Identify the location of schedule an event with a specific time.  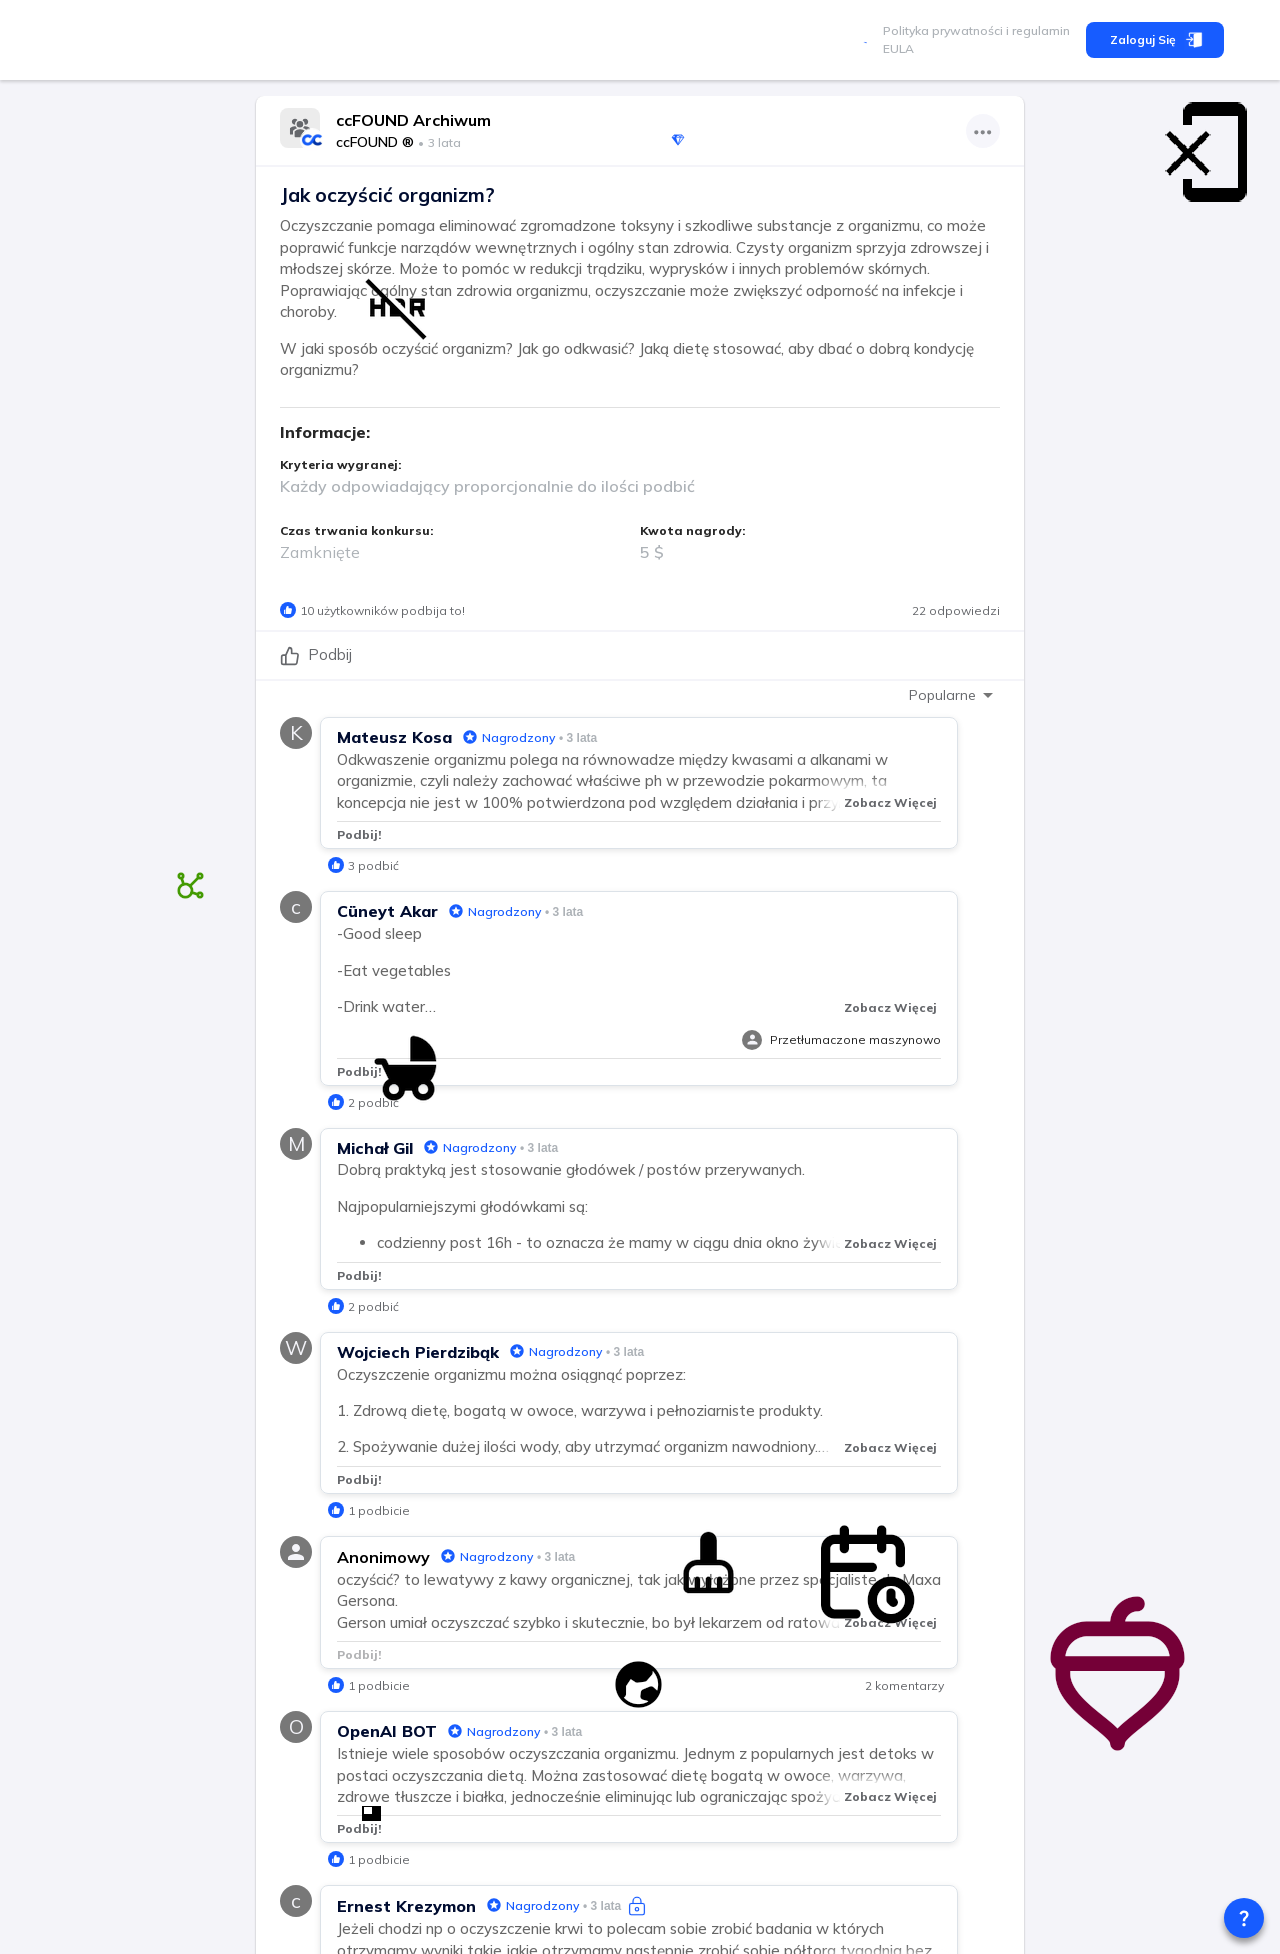
(863, 1572).